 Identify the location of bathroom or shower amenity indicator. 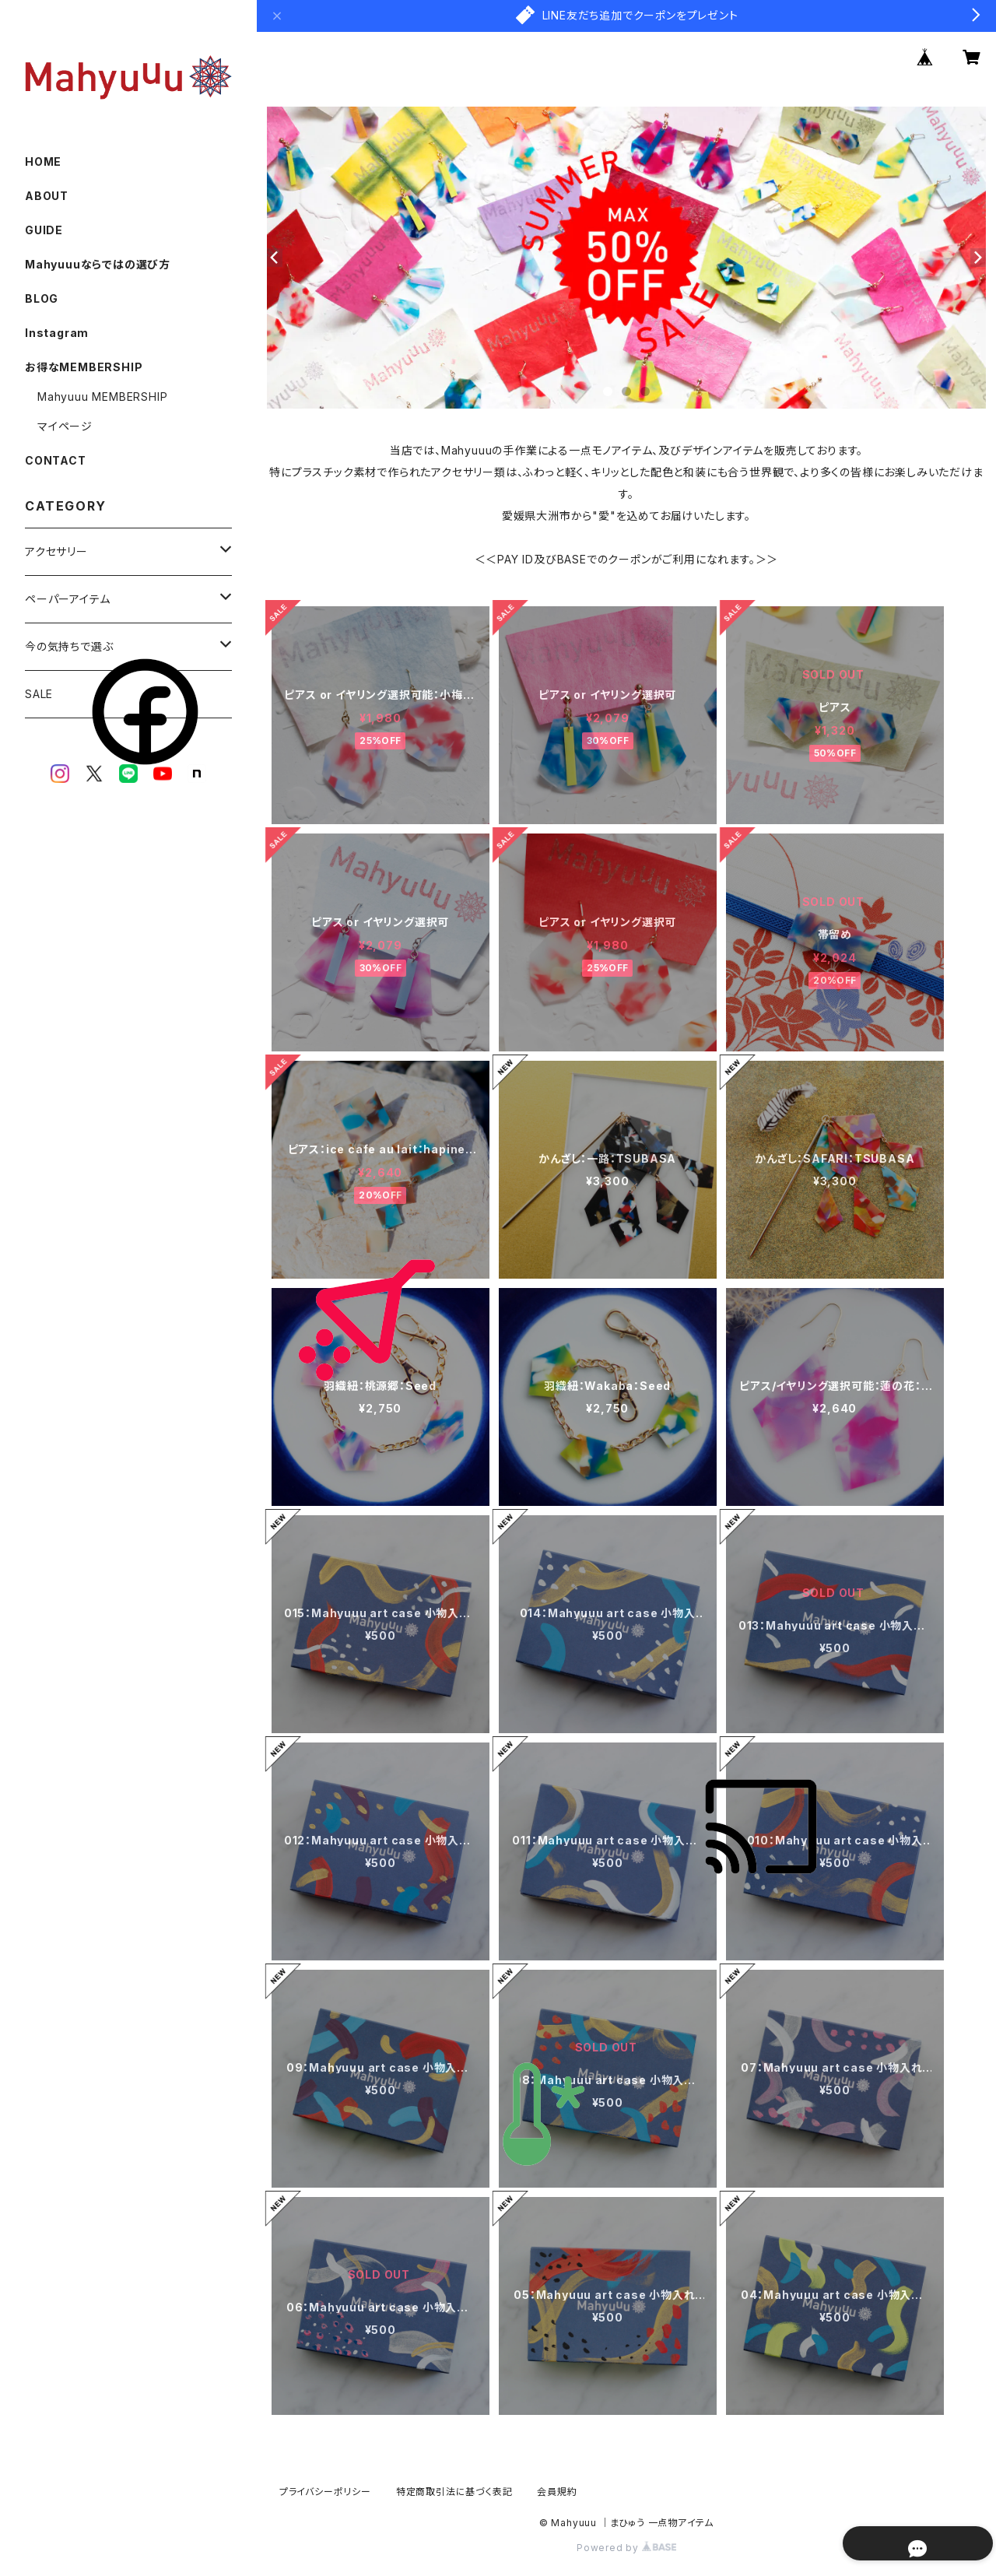
(366, 1314).